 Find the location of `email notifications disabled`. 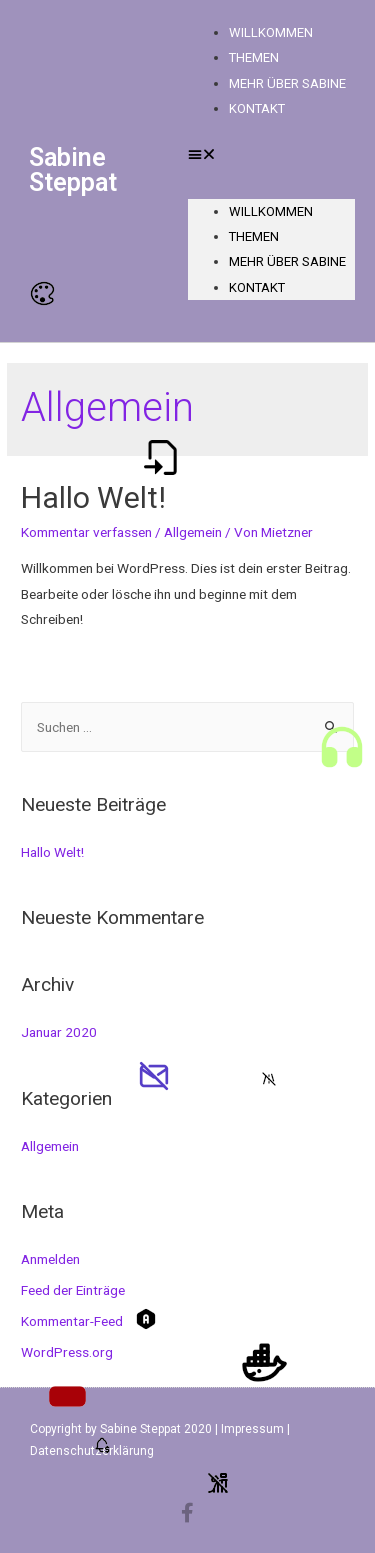

email notifications disabled is located at coordinates (154, 1076).